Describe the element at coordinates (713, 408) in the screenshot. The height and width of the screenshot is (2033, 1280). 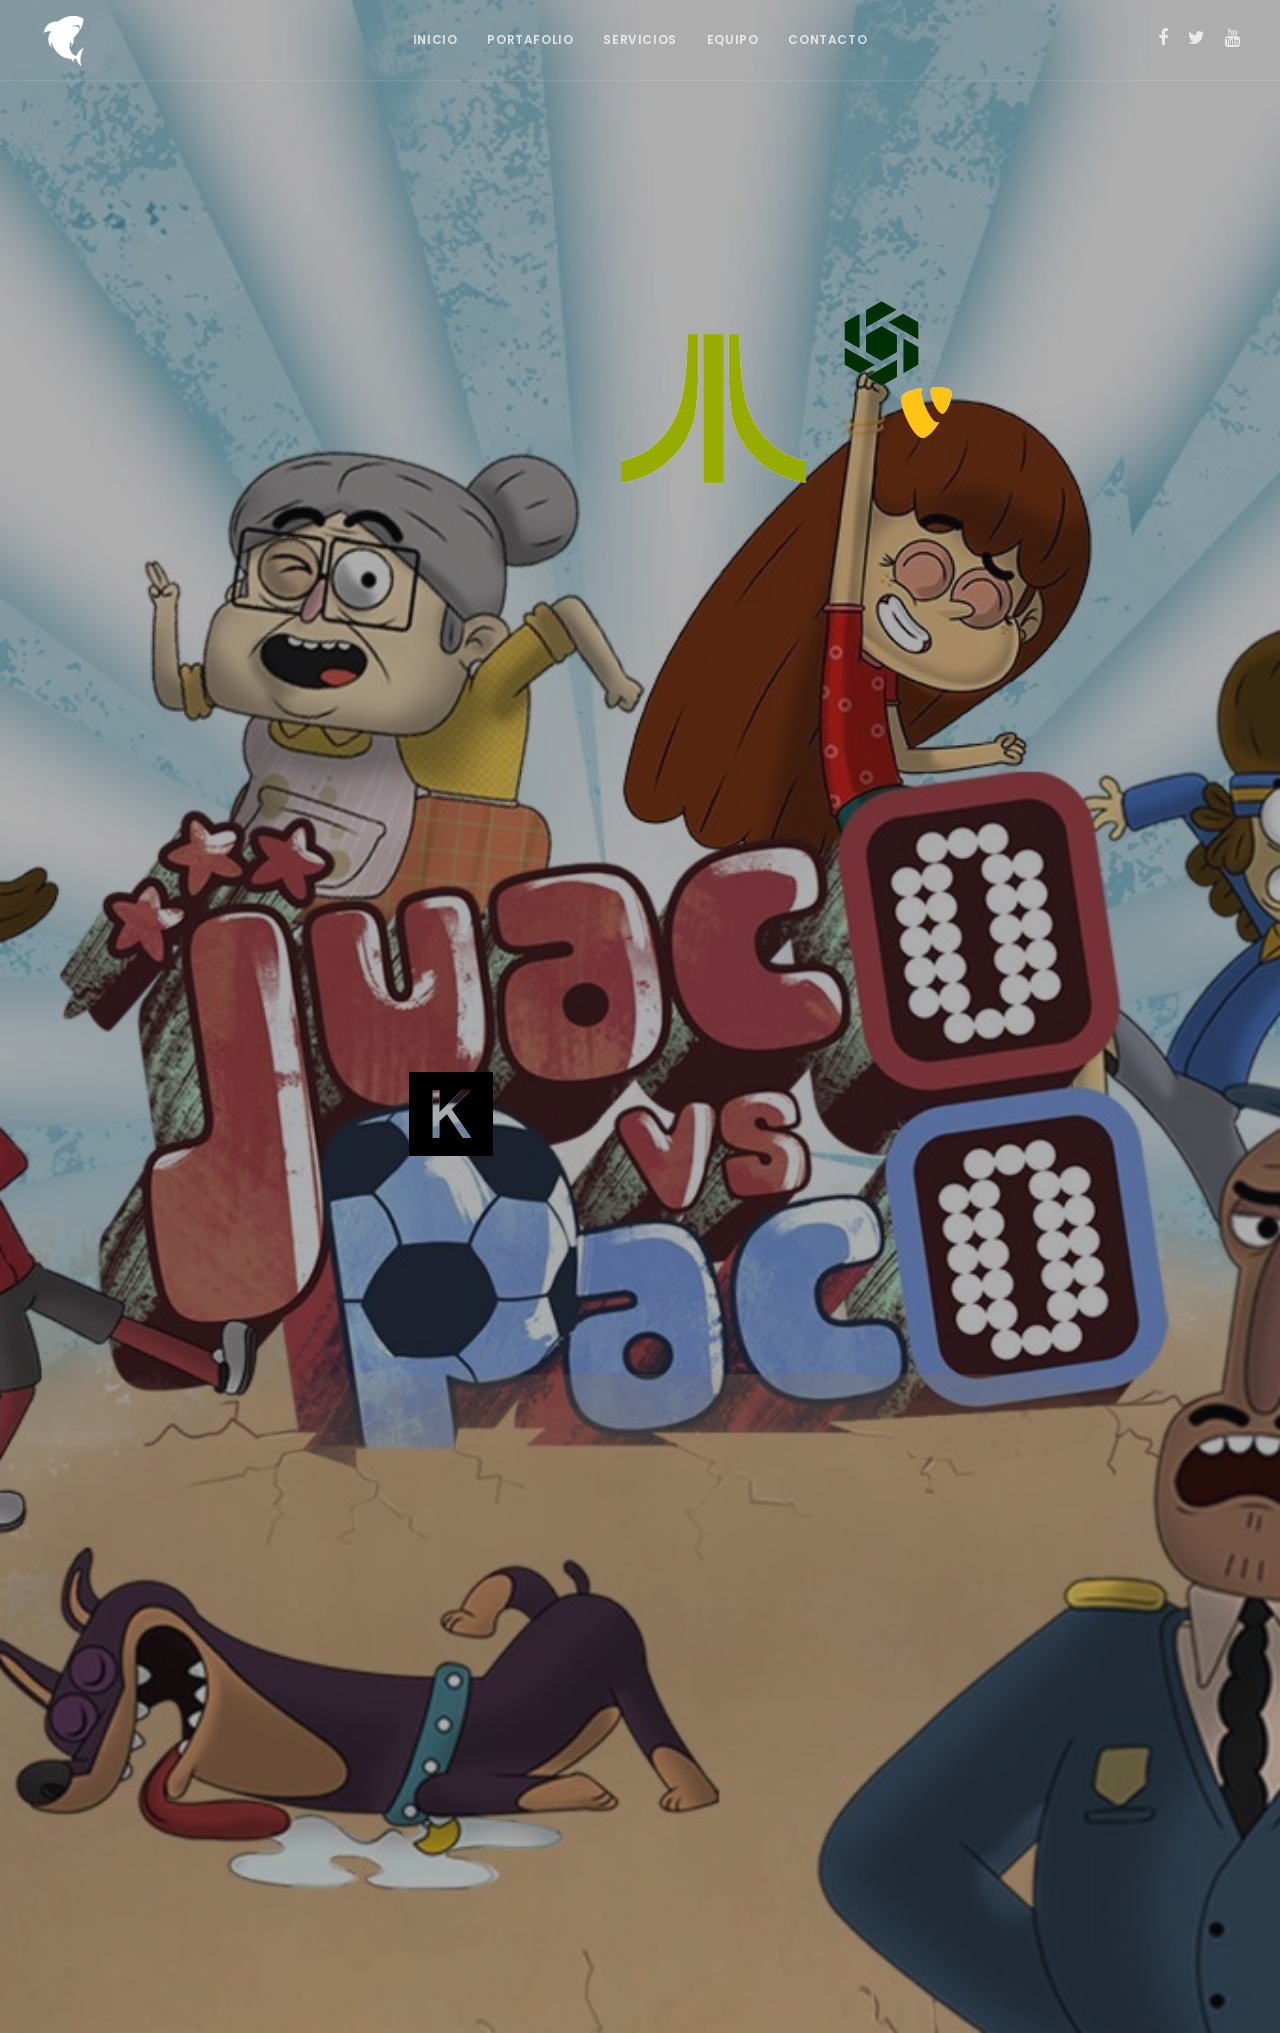
I see `Atari brand logo` at that location.